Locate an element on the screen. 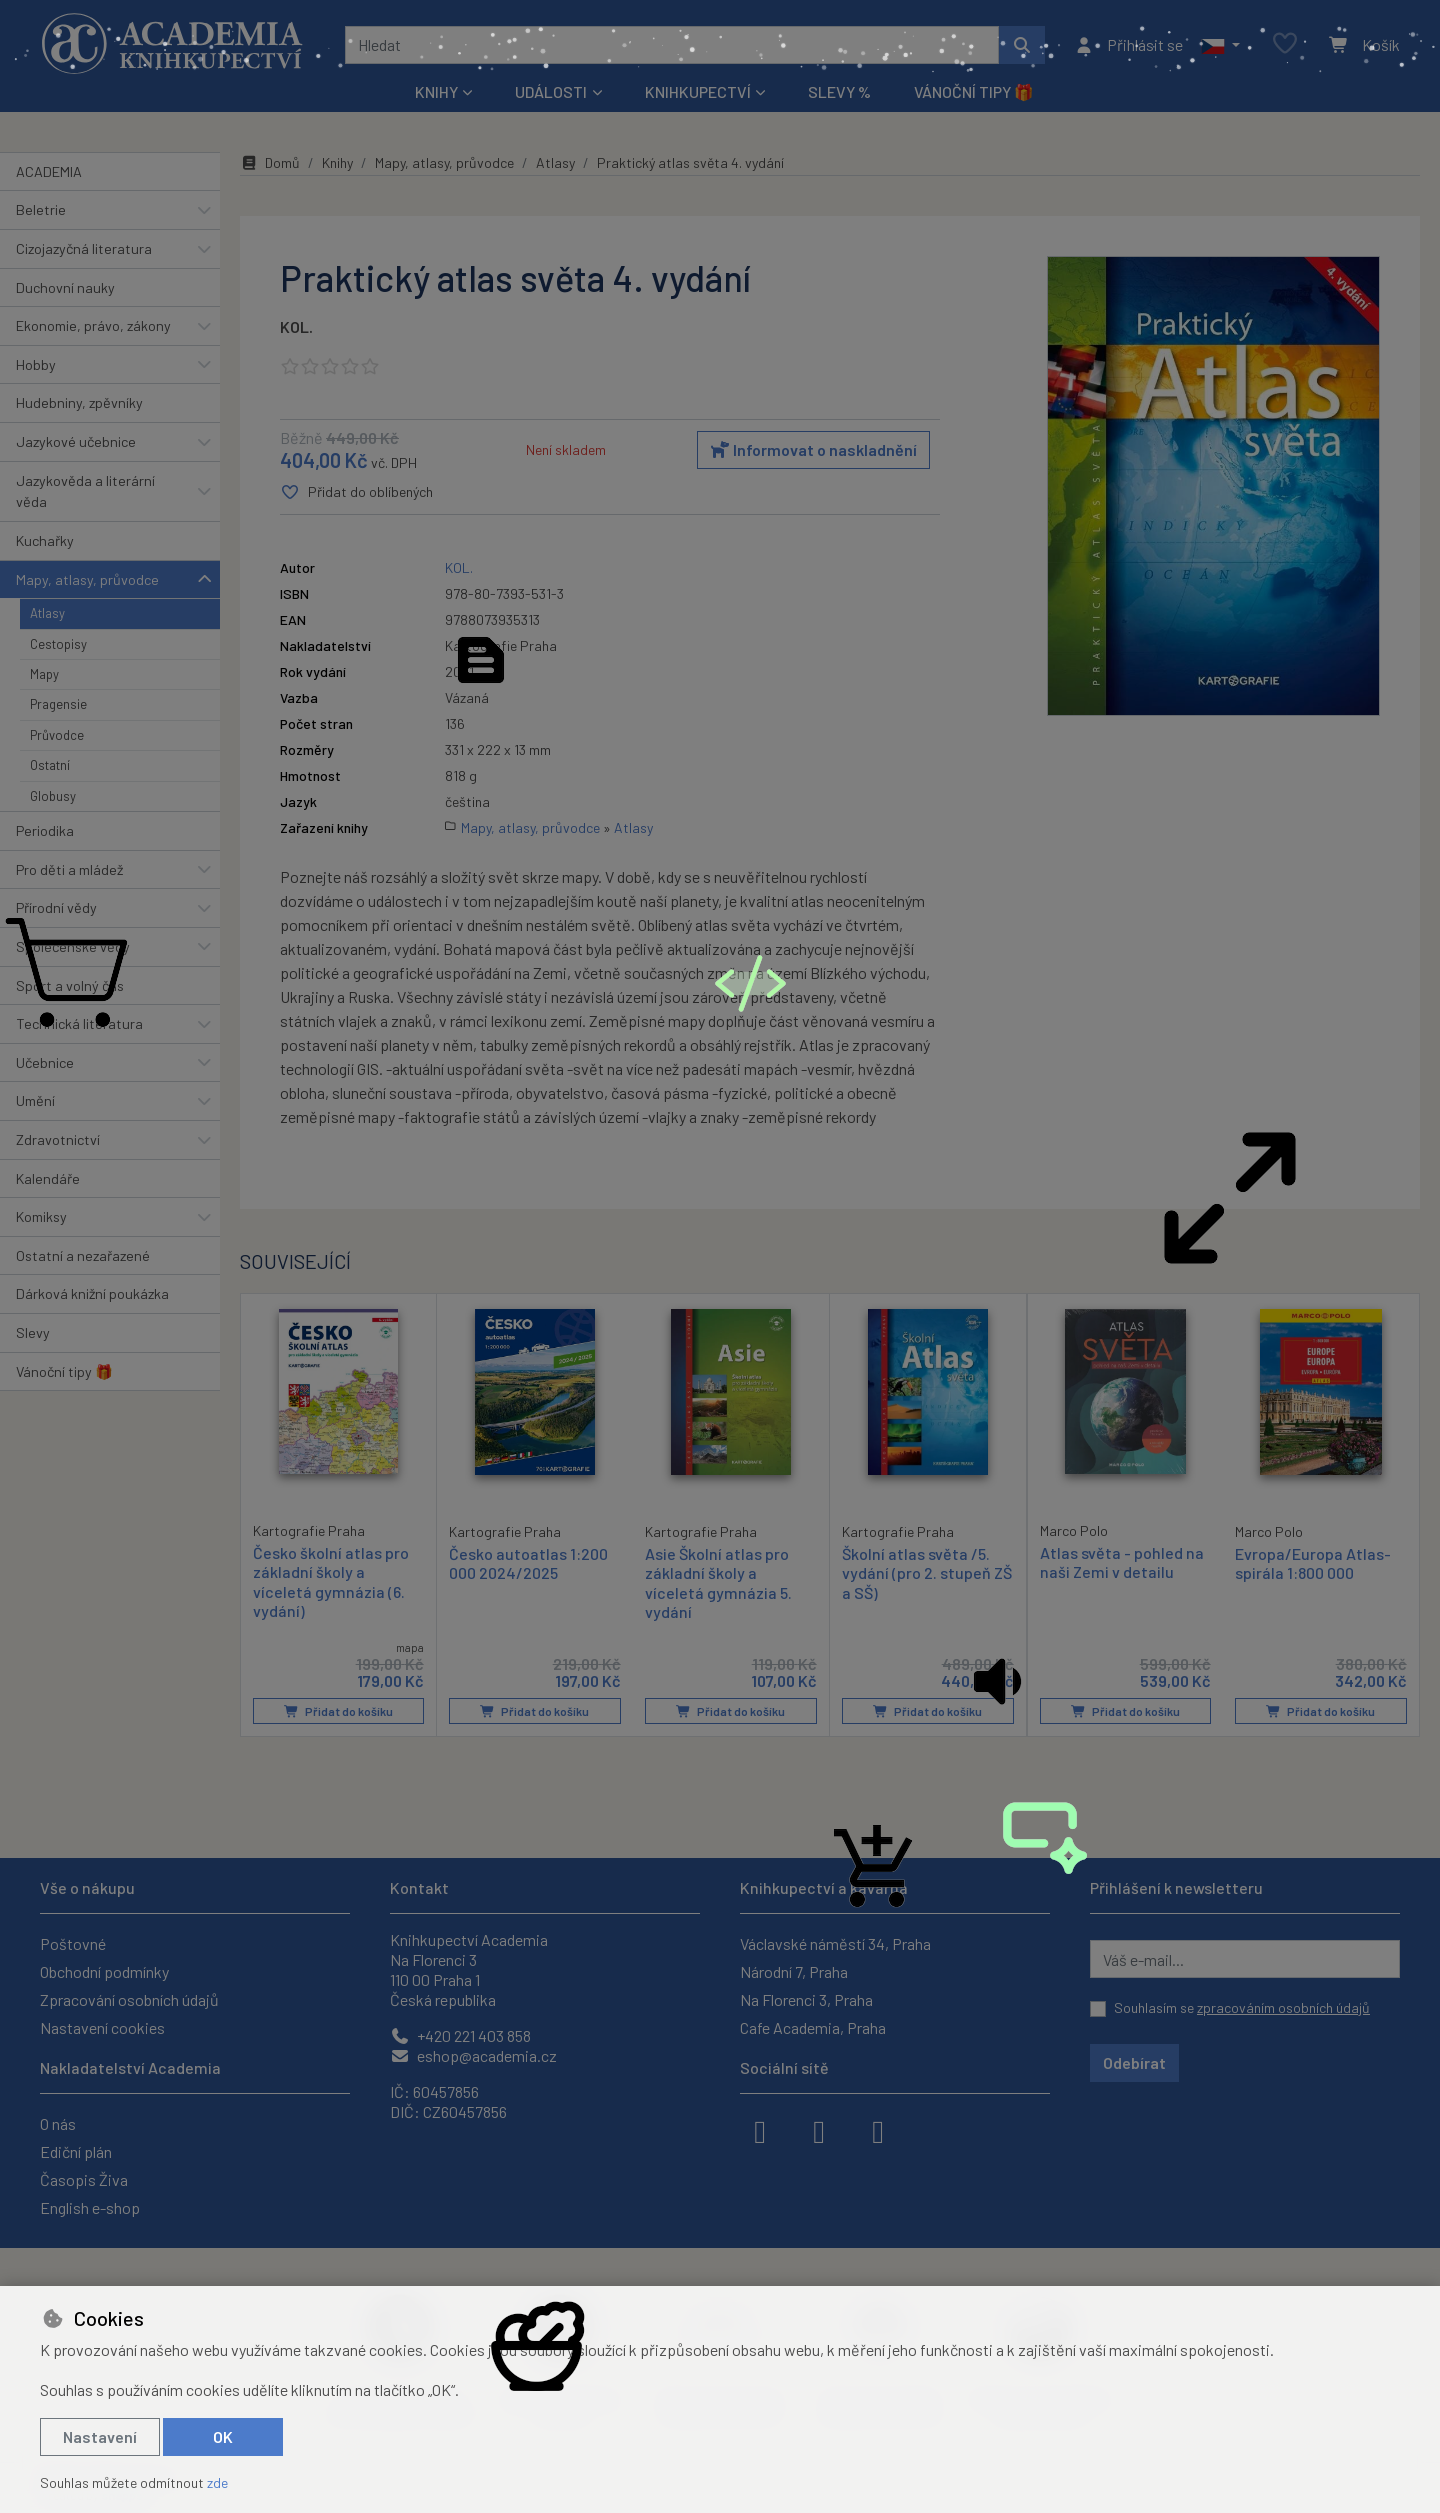 This screenshot has width=1440, height=2513. browse healthy food options is located at coordinates (536, 2345).